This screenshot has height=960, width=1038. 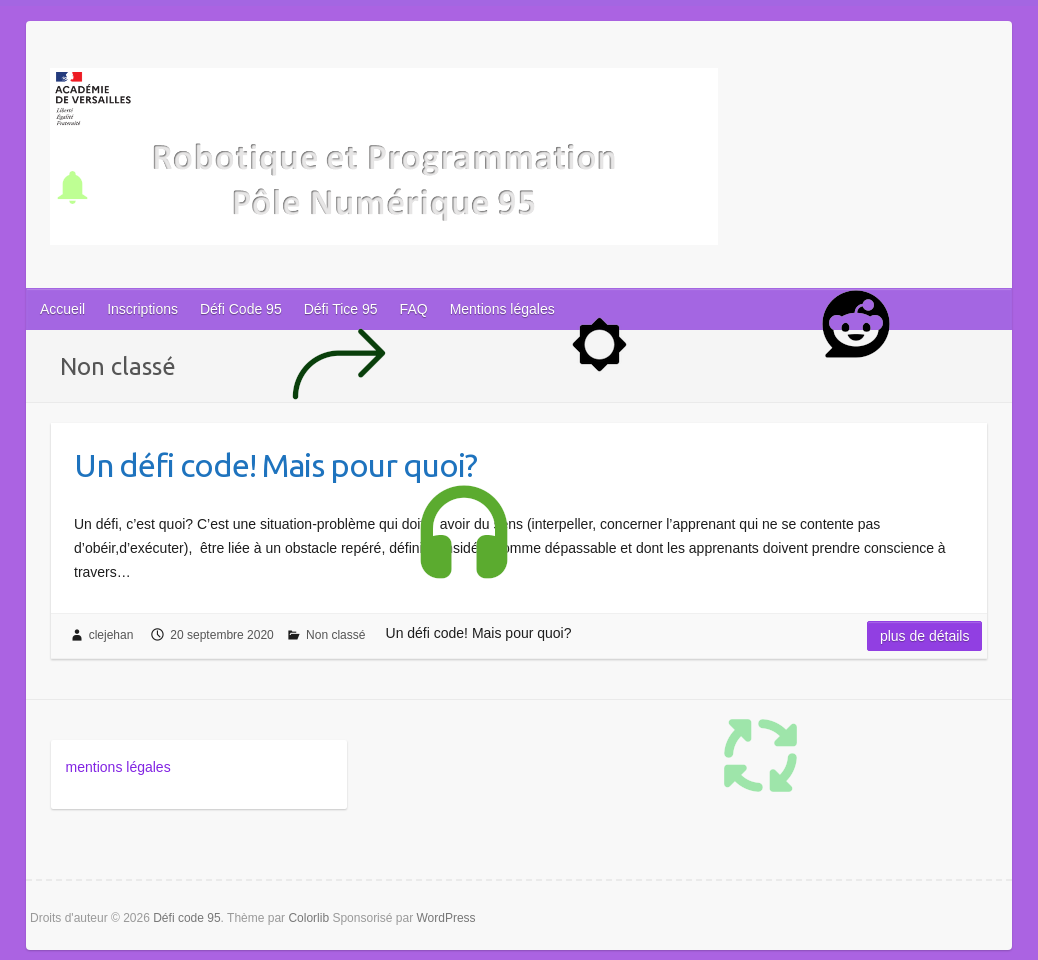 What do you see at coordinates (599, 344) in the screenshot?
I see `adjust screen brightness settings` at bounding box center [599, 344].